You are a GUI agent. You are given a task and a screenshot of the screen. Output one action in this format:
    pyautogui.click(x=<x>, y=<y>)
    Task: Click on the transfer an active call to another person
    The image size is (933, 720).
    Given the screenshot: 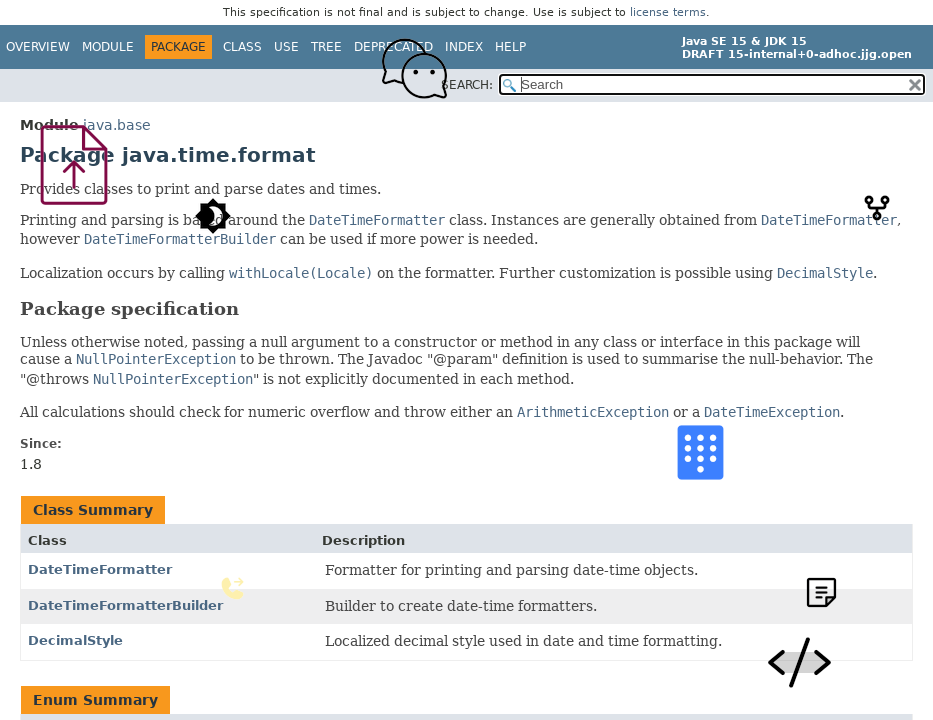 What is the action you would take?
    pyautogui.click(x=233, y=588)
    